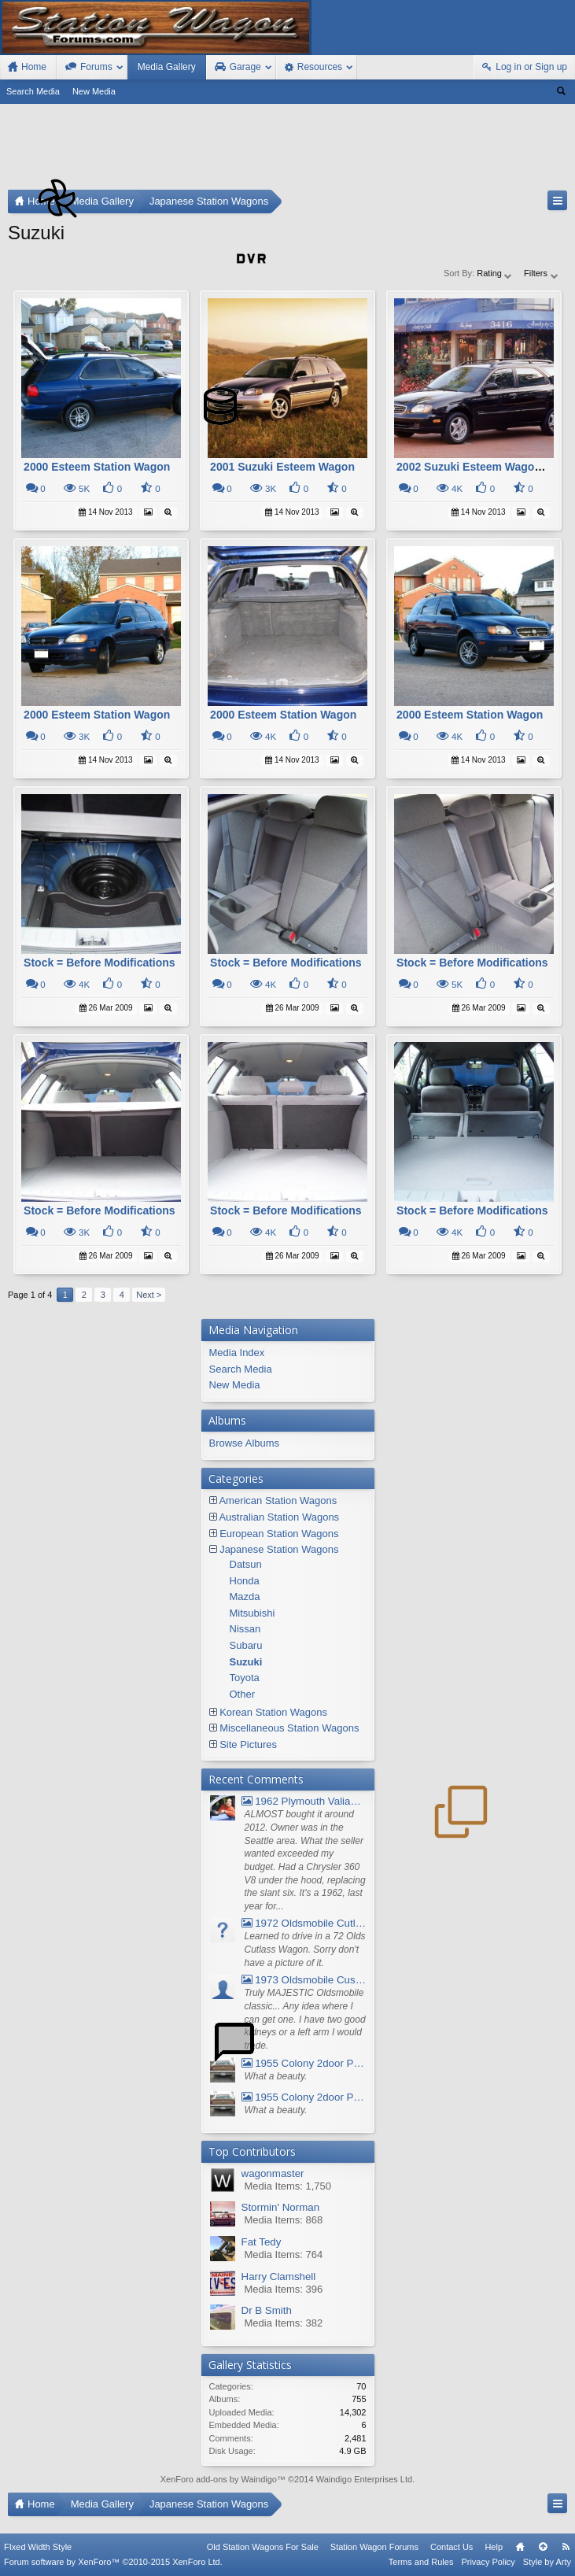 The width and height of the screenshot is (575, 2576). I want to click on copy to clipboard, so click(461, 1812).